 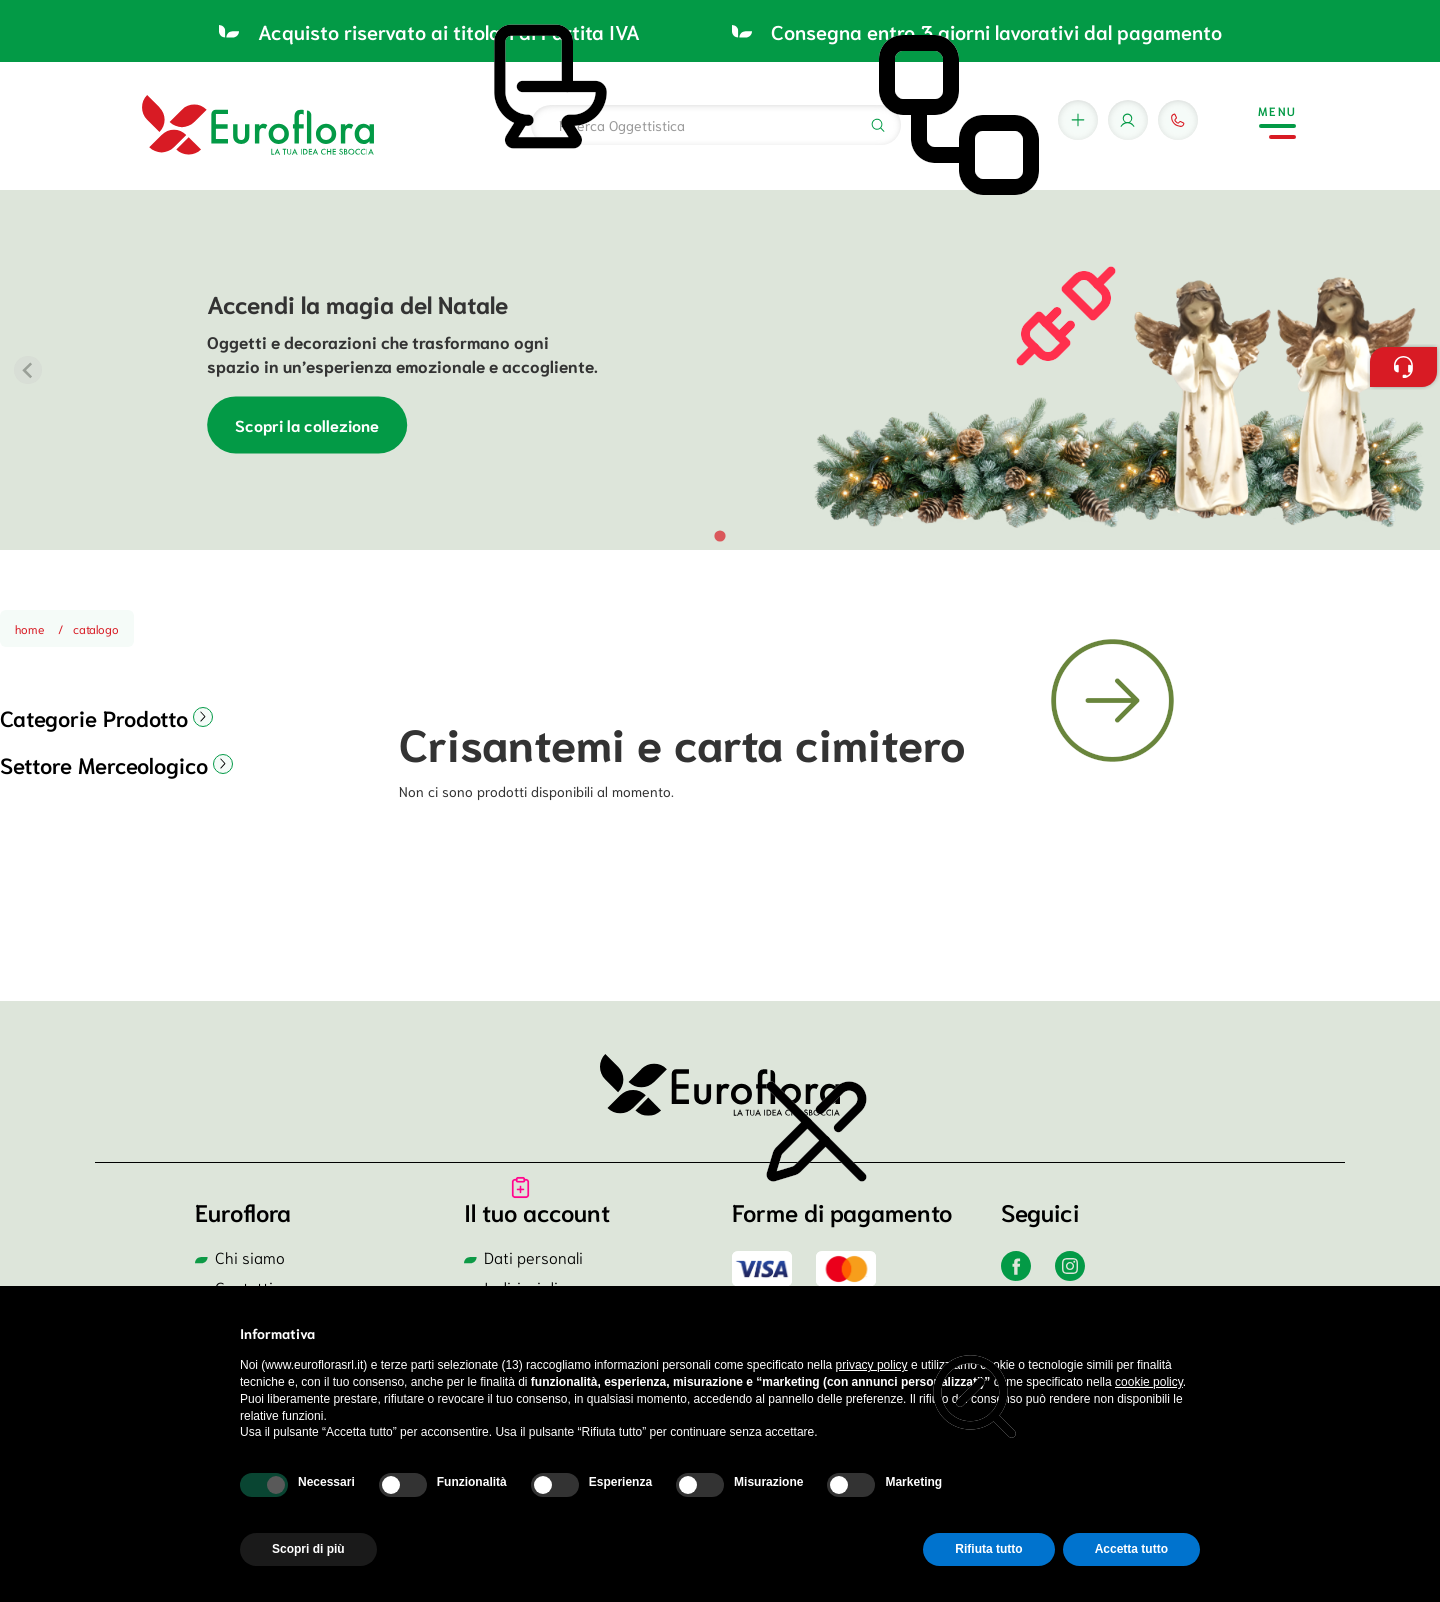 What do you see at coordinates (1066, 316) in the screenshot?
I see `disconnect from a device or service` at bounding box center [1066, 316].